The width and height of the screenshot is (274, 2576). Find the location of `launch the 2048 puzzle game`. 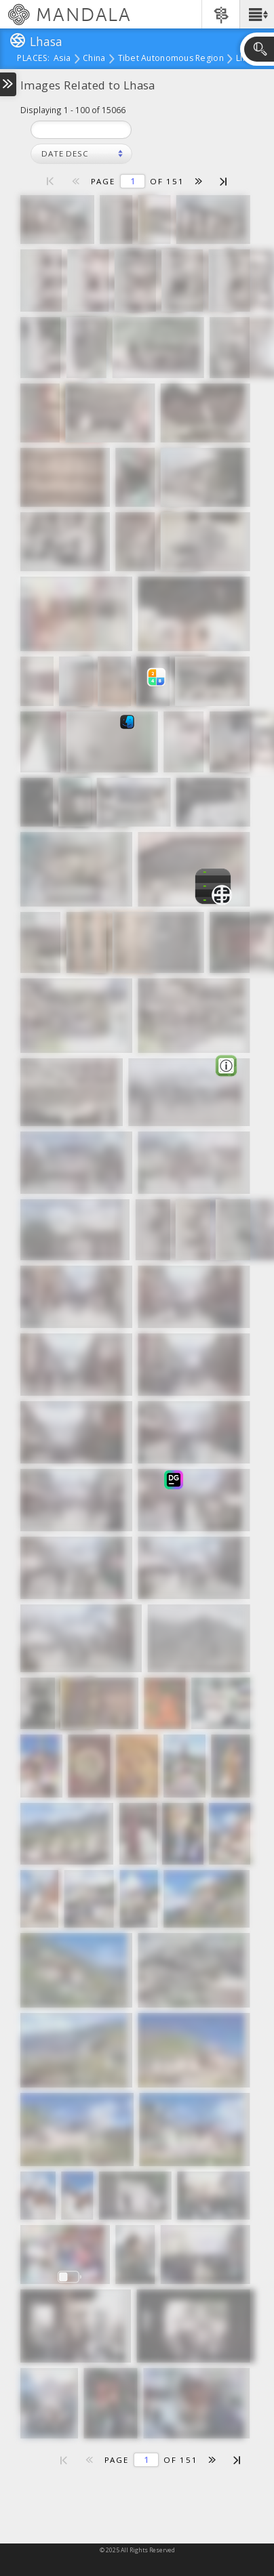

launch the 2048 puzzle game is located at coordinates (156, 677).